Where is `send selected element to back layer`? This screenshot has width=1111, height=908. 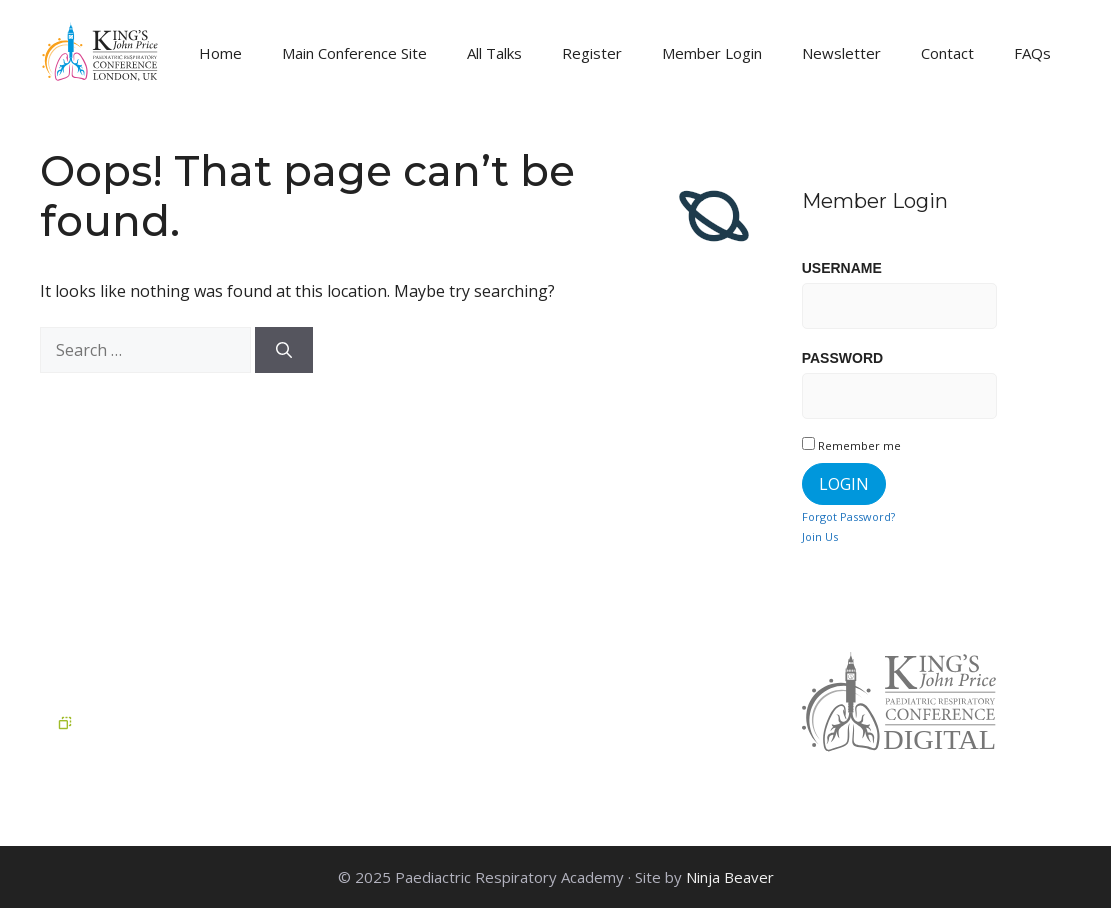 send selected element to back layer is located at coordinates (65, 723).